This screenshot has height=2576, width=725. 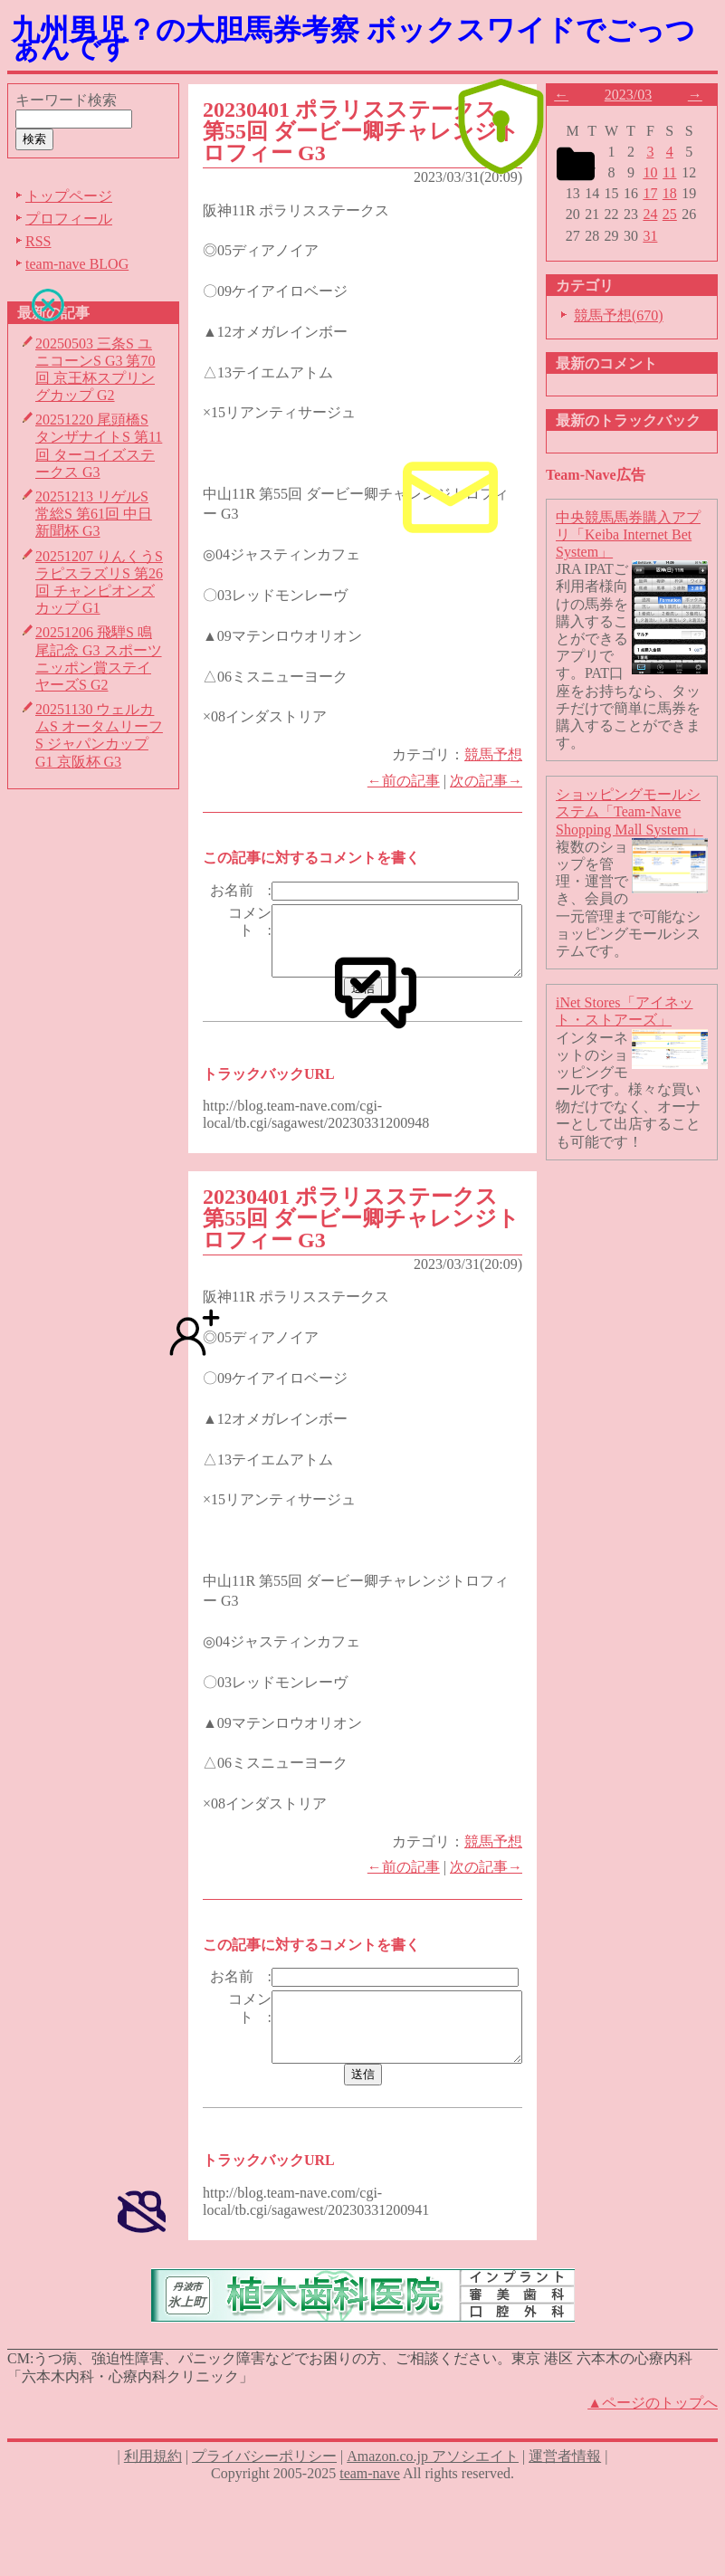 What do you see at coordinates (450, 497) in the screenshot?
I see `open your inbox` at bounding box center [450, 497].